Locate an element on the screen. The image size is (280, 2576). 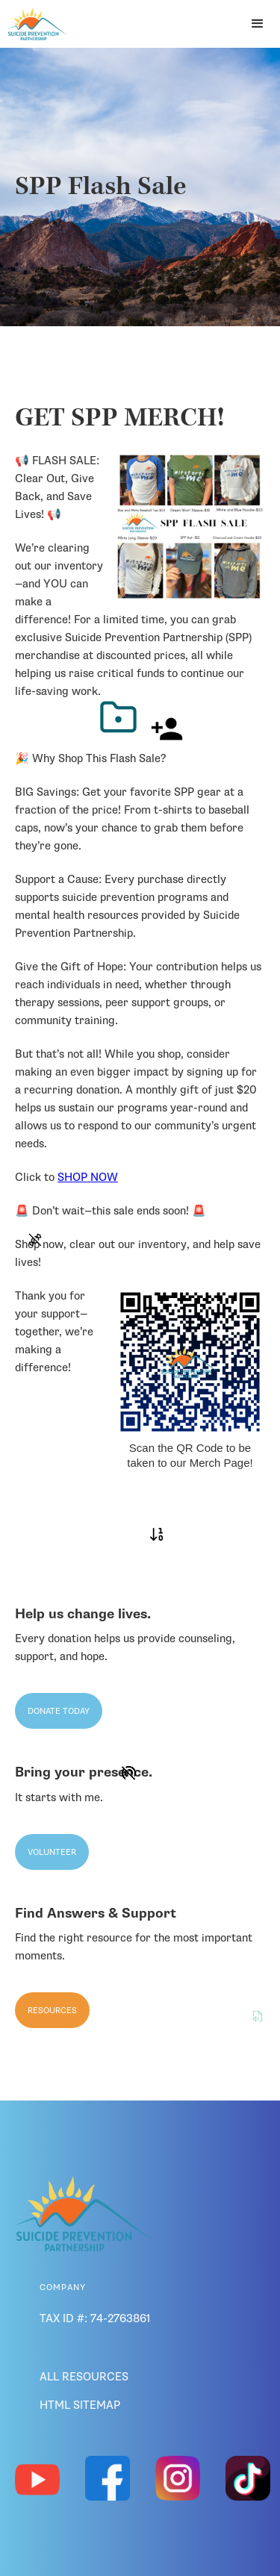
folder with new or unread content is located at coordinates (118, 717).